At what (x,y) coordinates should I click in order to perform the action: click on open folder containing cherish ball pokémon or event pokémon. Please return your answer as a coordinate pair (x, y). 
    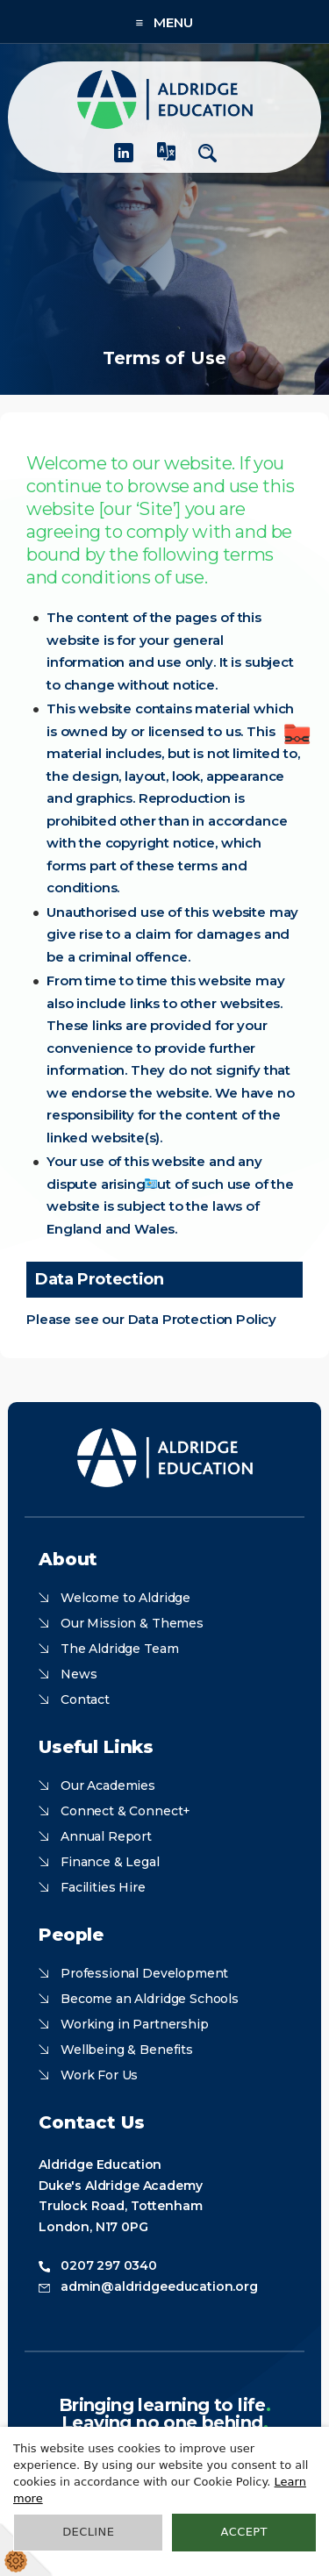
    Looking at the image, I should click on (297, 734).